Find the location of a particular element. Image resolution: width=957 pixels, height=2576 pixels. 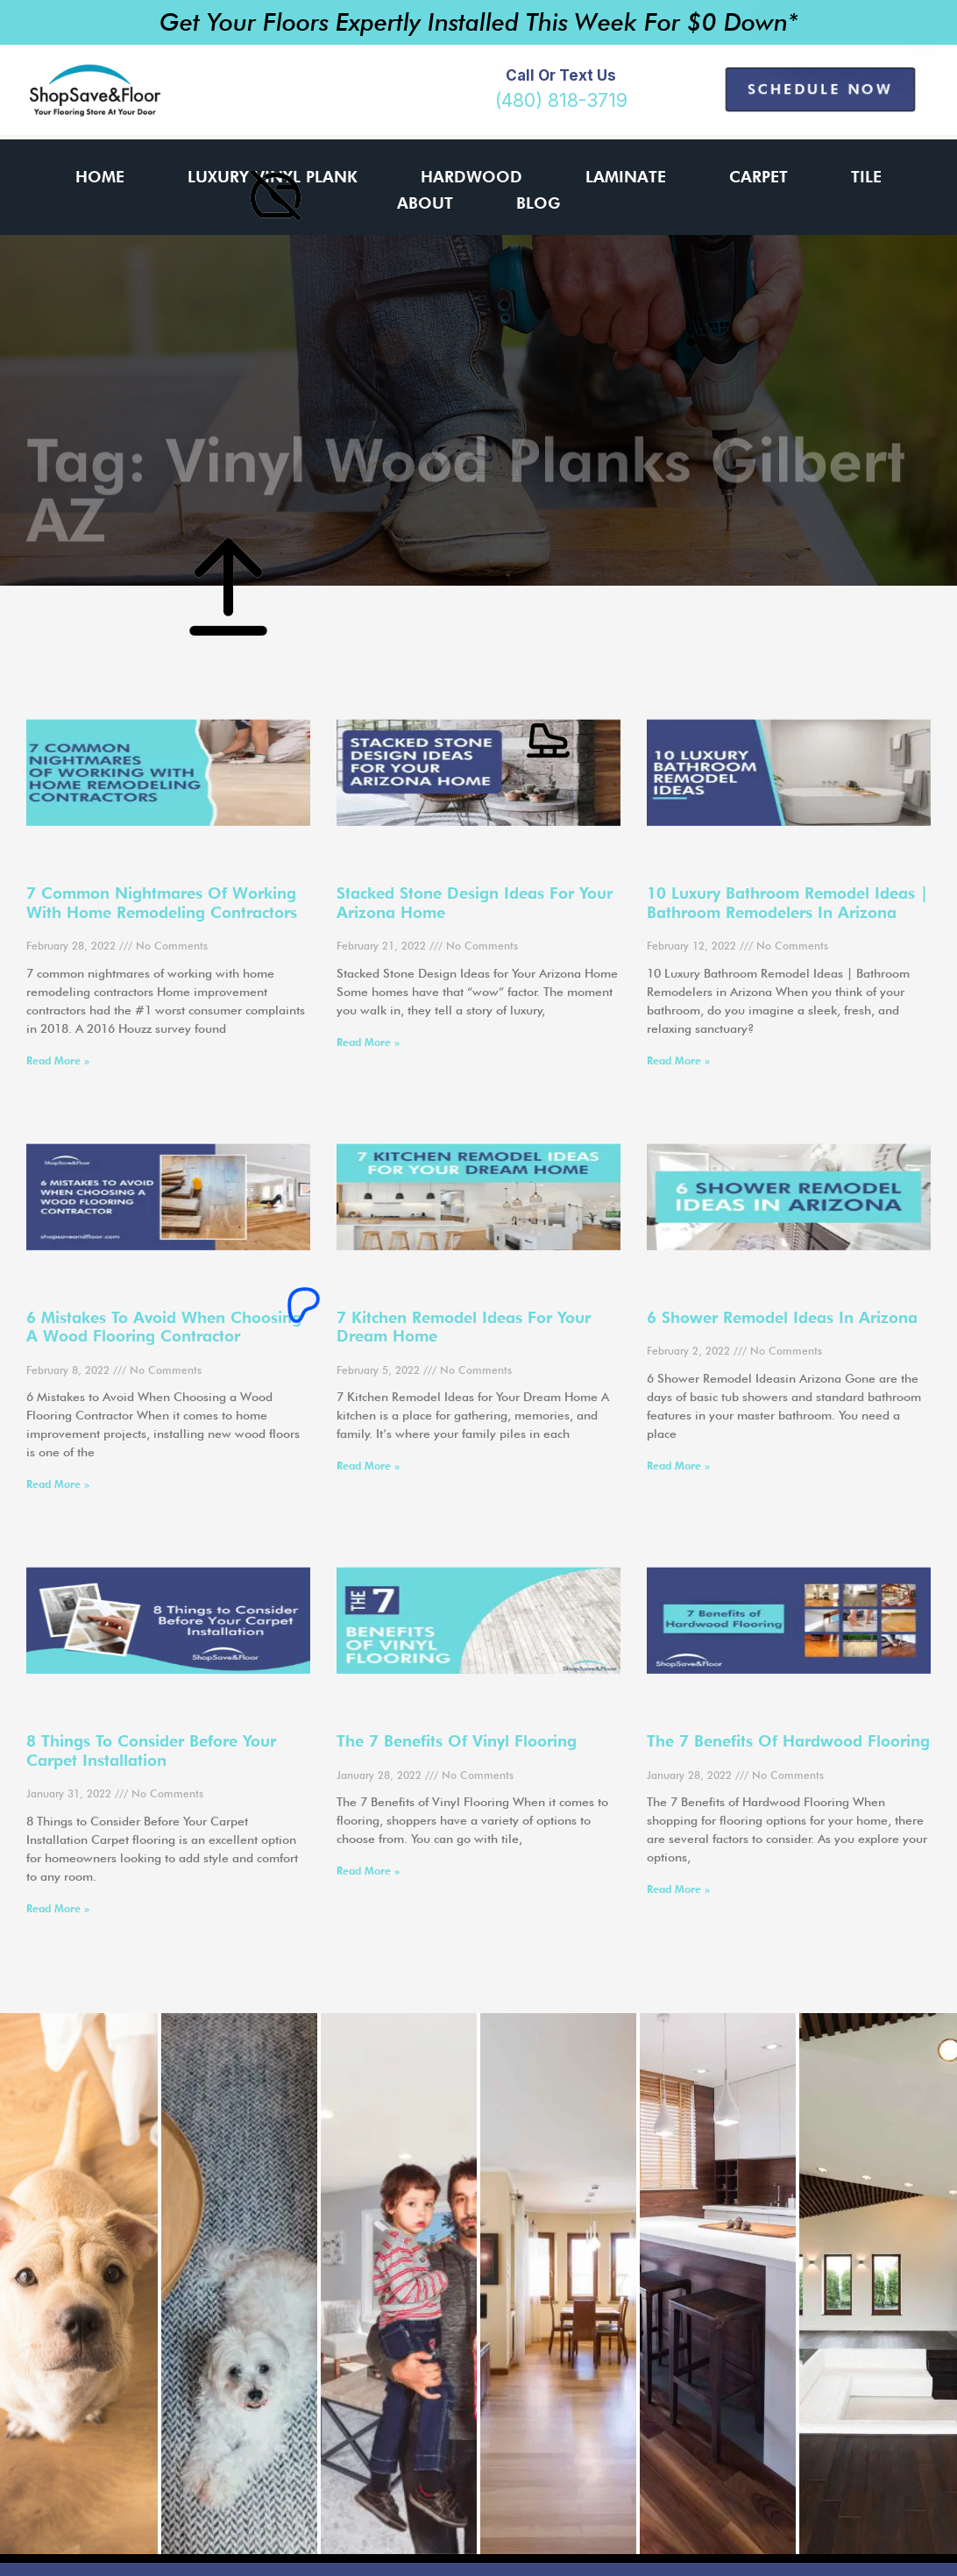

disable safety helmet requirement is located at coordinates (275, 195).